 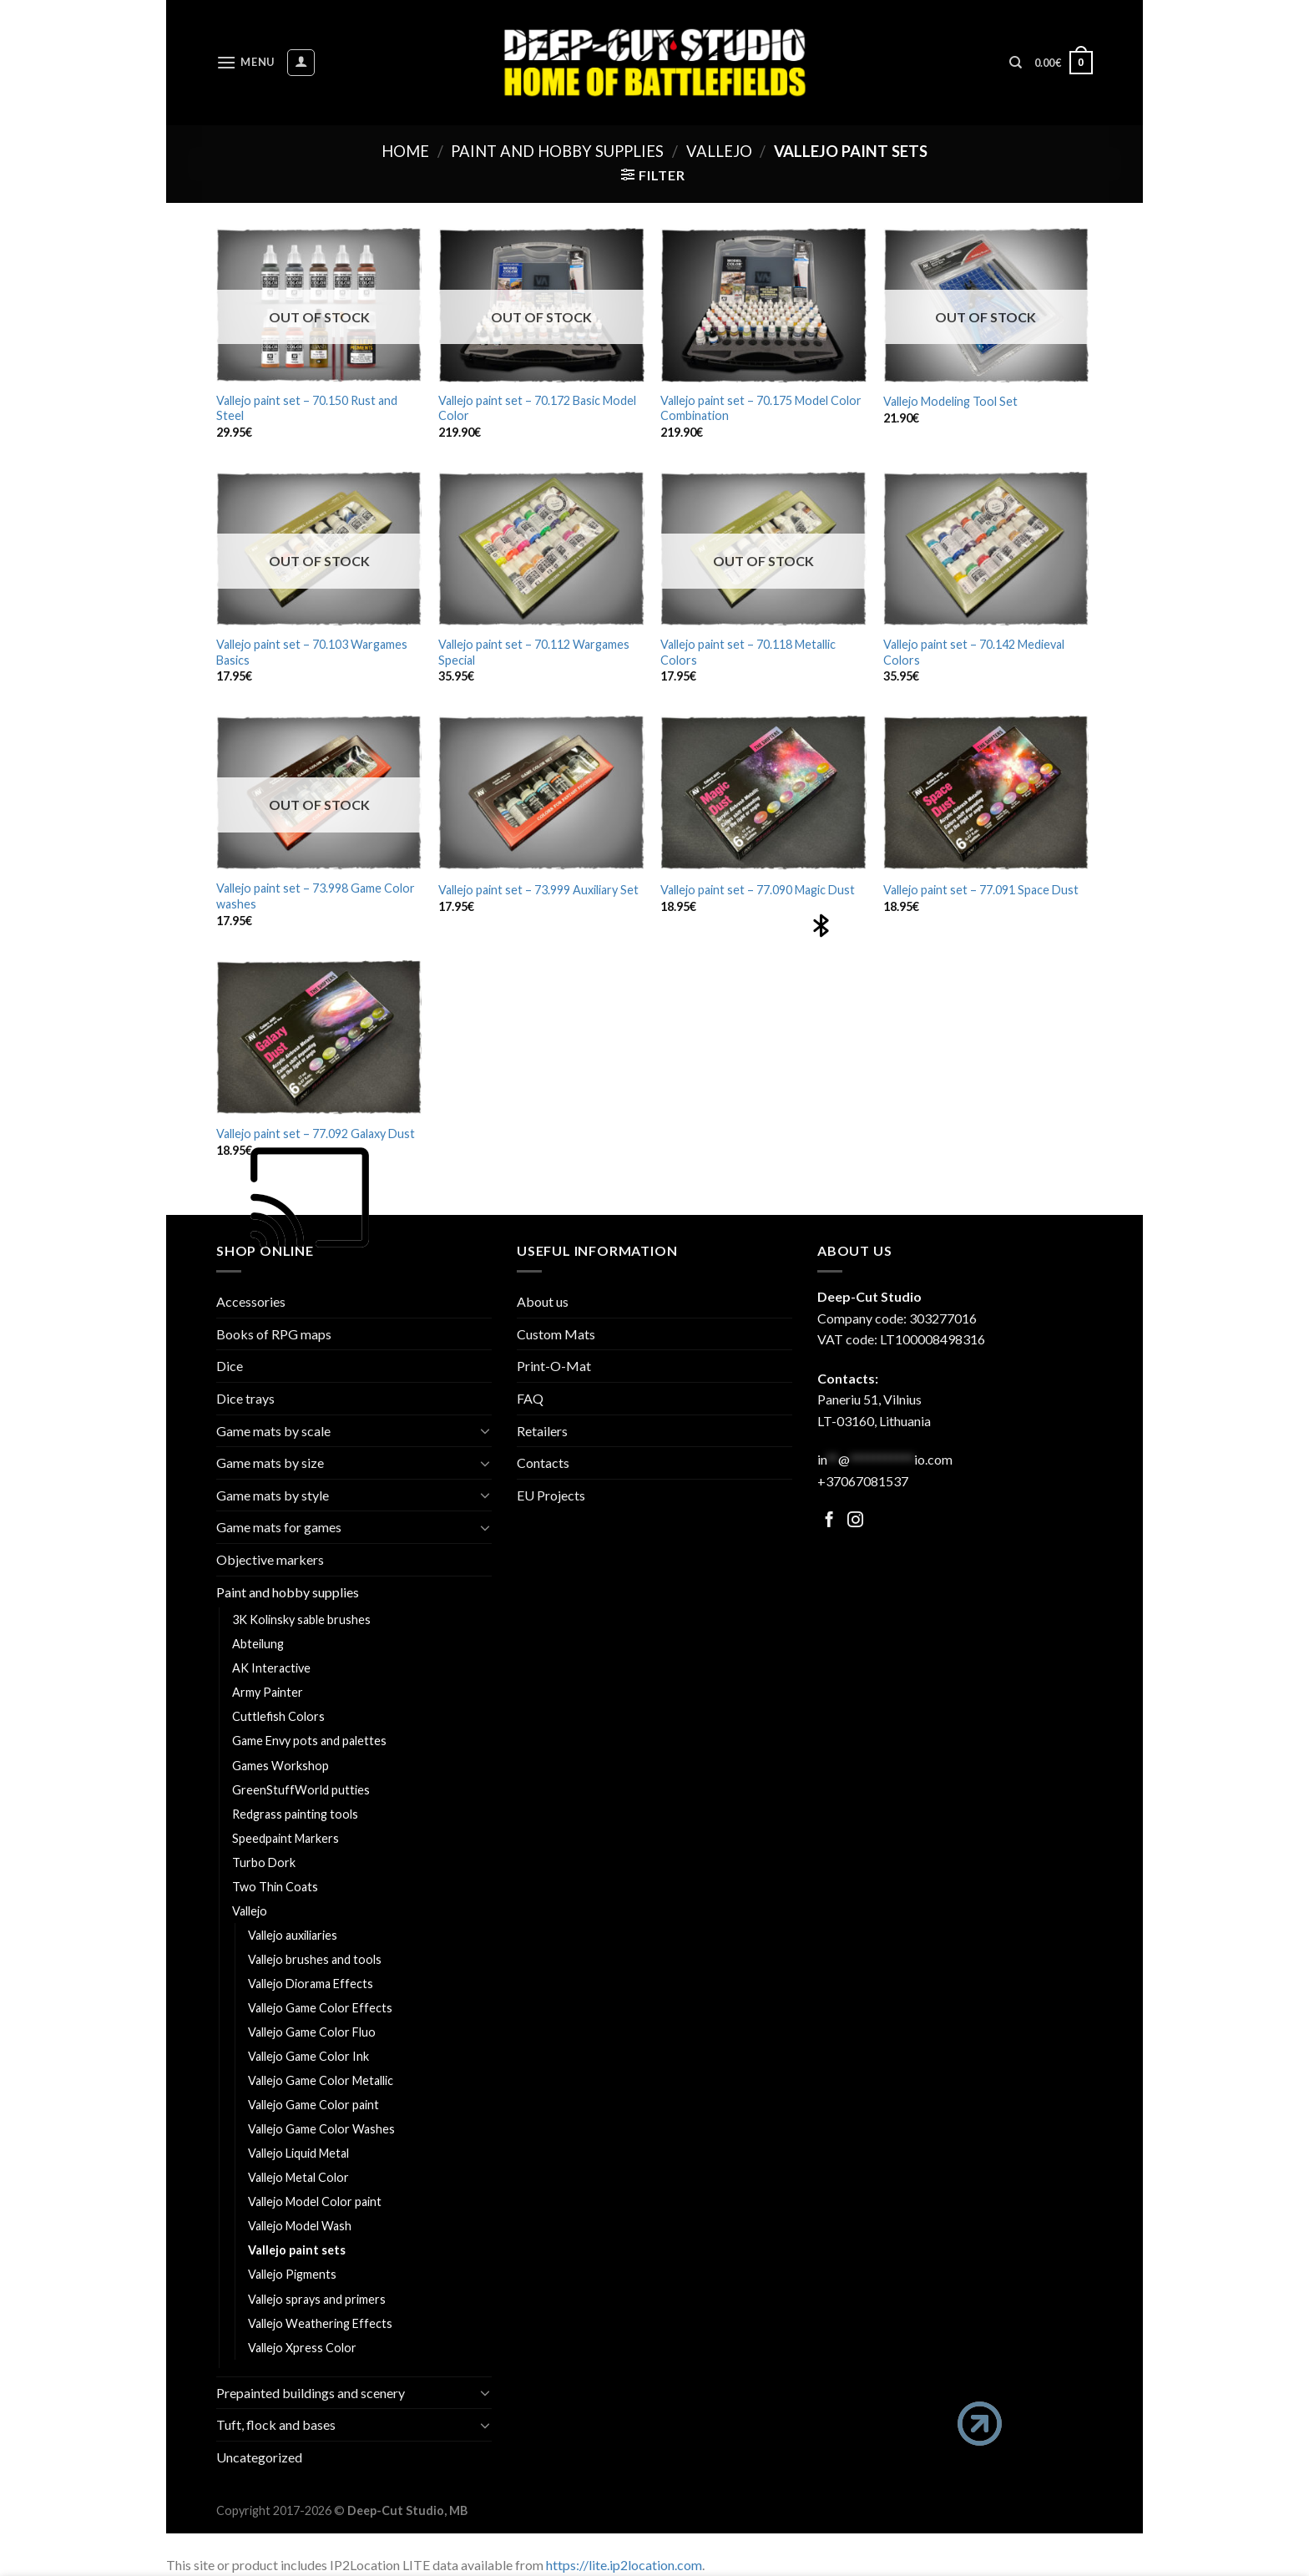 What do you see at coordinates (979, 2423) in the screenshot?
I see `open link in new tab or window` at bounding box center [979, 2423].